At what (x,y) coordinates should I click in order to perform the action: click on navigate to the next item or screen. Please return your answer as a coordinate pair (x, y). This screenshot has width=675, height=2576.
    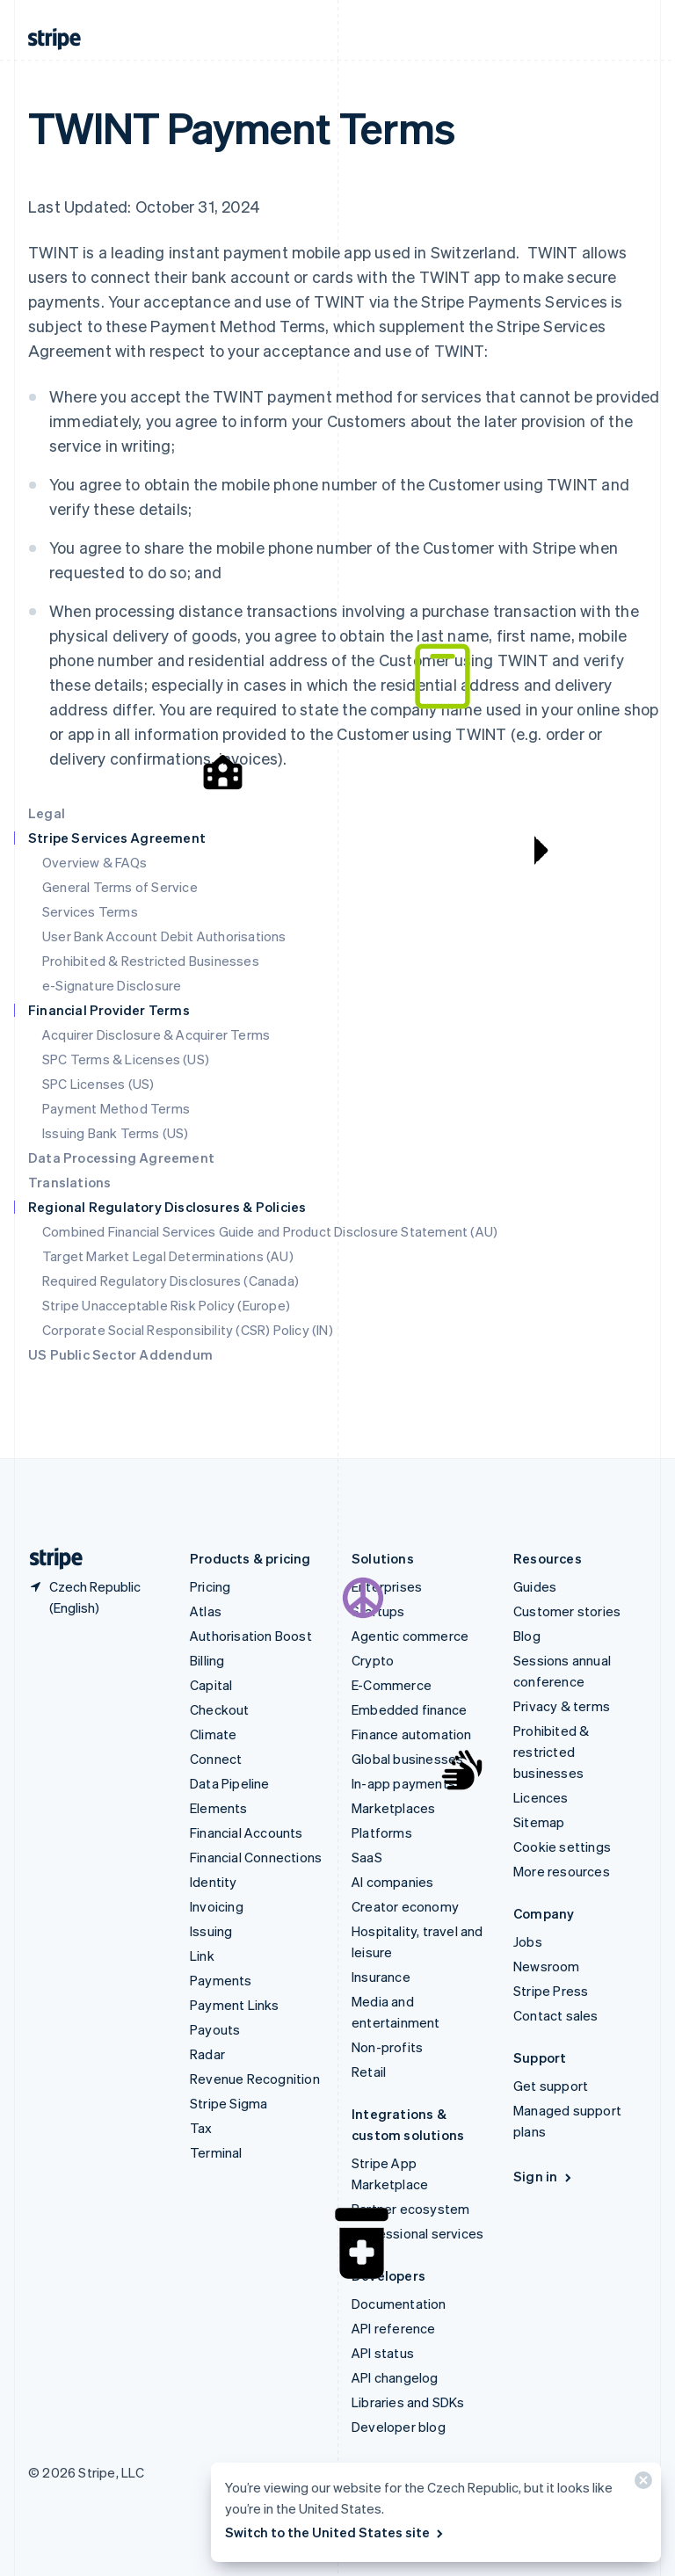
    Looking at the image, I should click on (540, 850).